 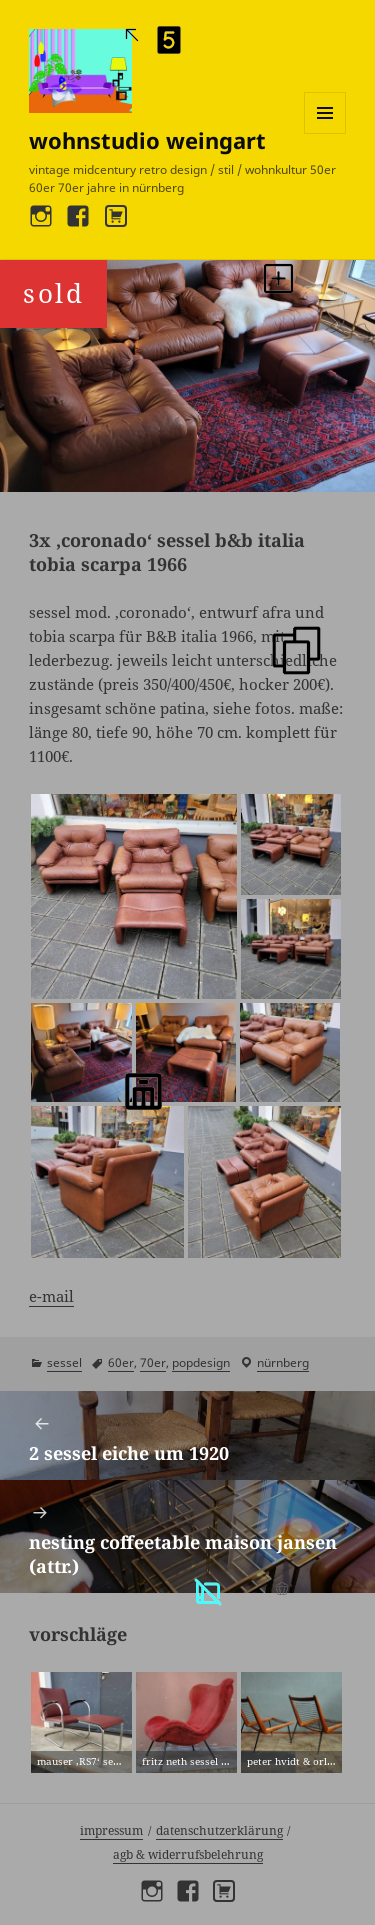 What do you see at coordinates (296, 650) in the screenshot?
I see `view a collection of items` at bounding box center [296, 650].